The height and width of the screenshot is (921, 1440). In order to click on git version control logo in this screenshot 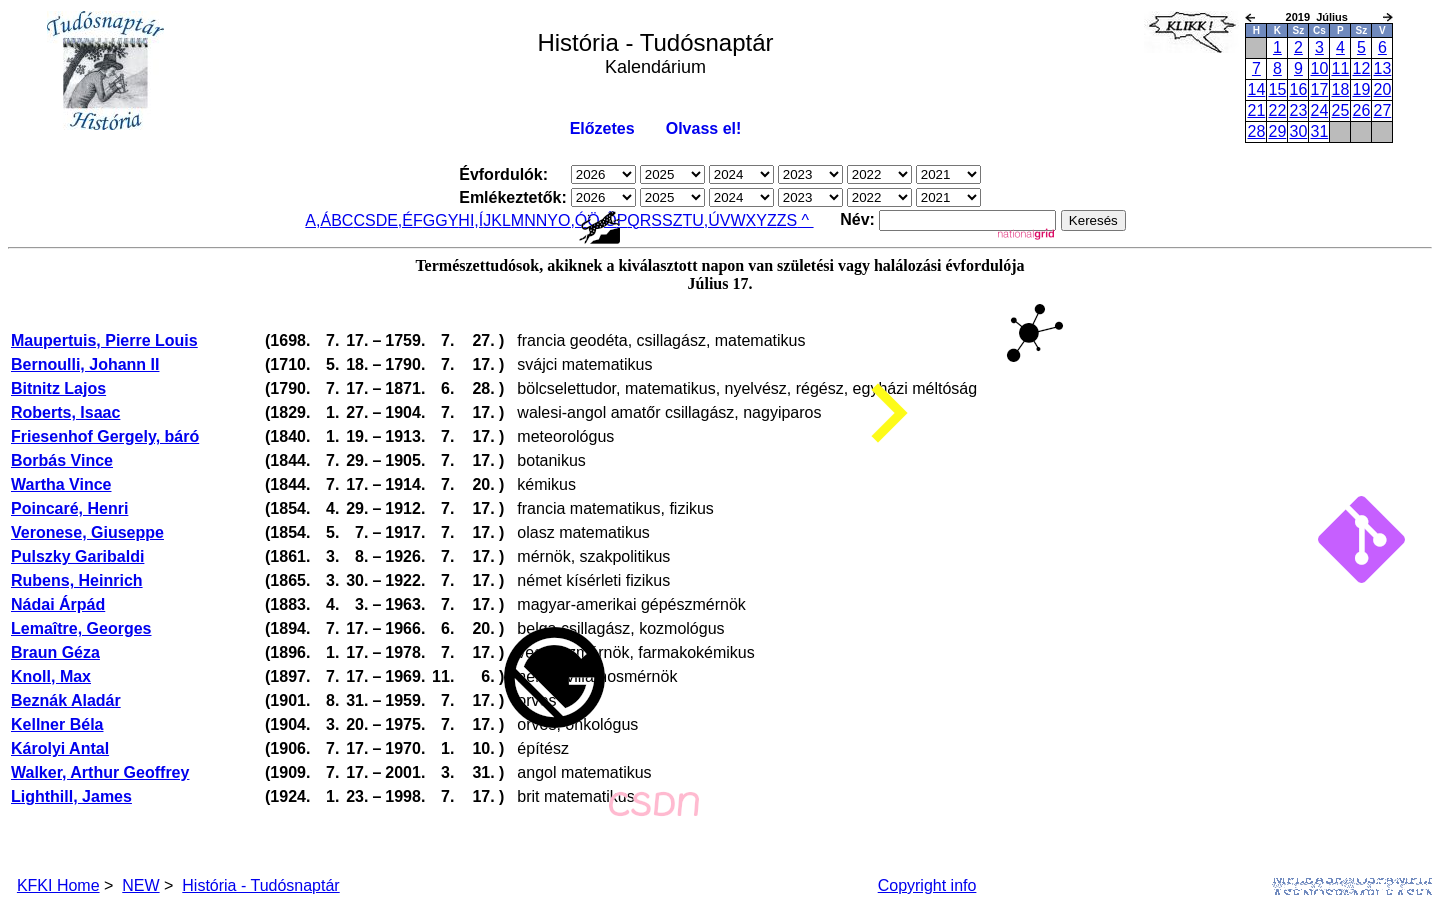, I will do `click(1361, 539)`.